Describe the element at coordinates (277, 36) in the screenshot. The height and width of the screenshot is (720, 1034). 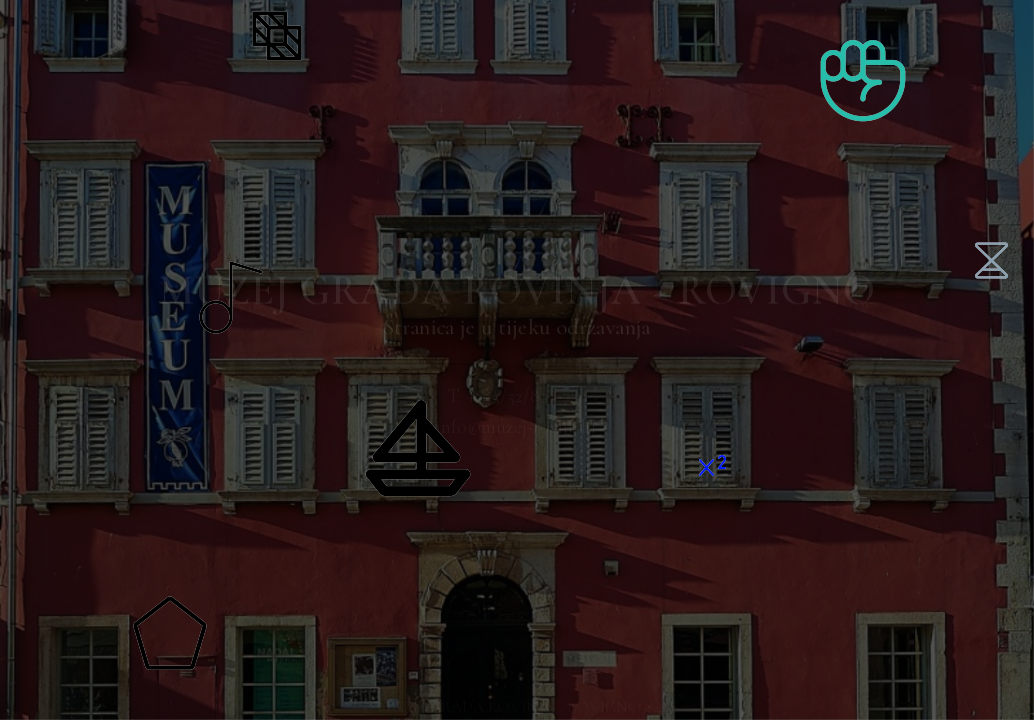
I see `exclude overlapping areas from selection` at that location.